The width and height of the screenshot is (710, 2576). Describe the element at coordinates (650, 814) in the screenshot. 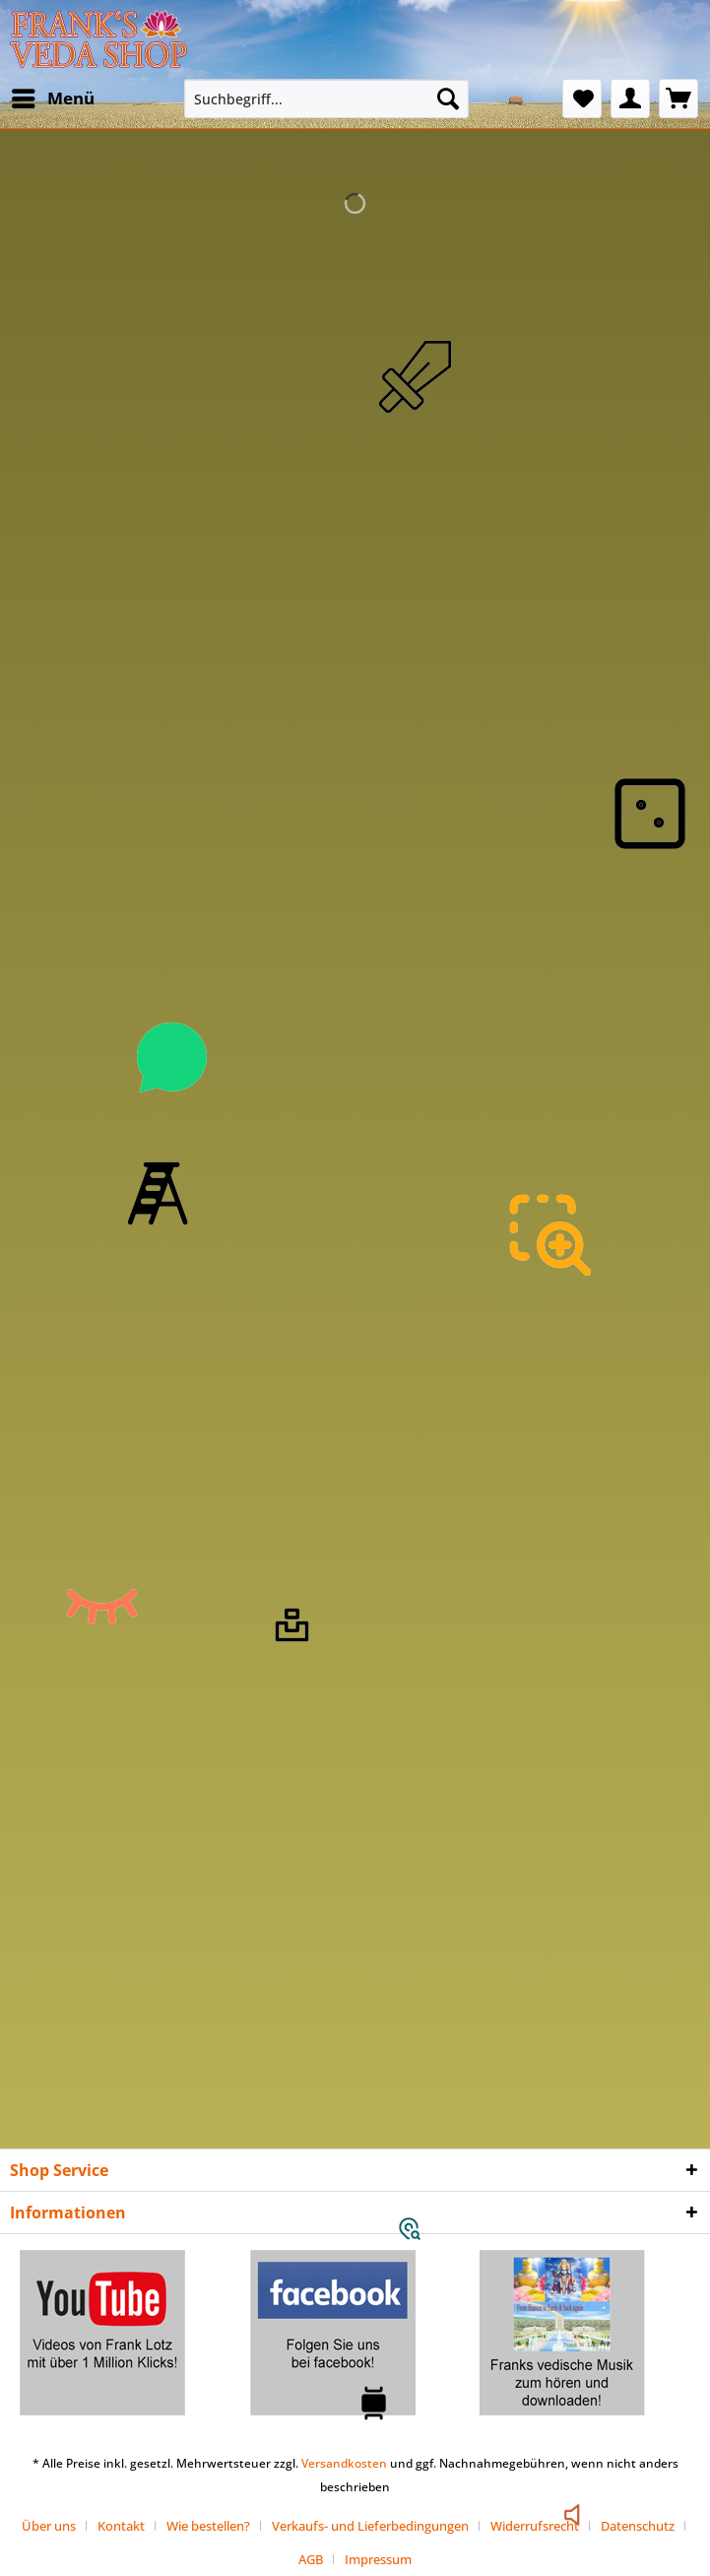

I see `randomize or shuffle content` at that location.